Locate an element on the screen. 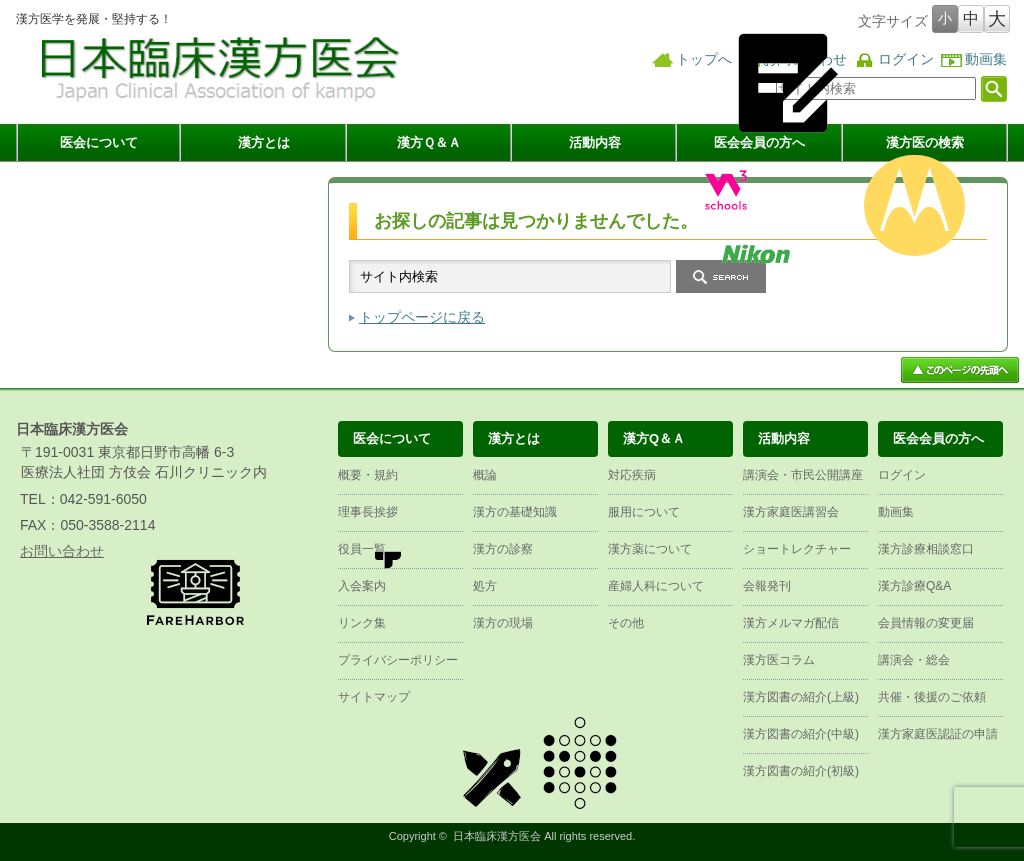 This screenshot has width=1024, height=861. Nikon brand logo is located at coordinates (756, 254).